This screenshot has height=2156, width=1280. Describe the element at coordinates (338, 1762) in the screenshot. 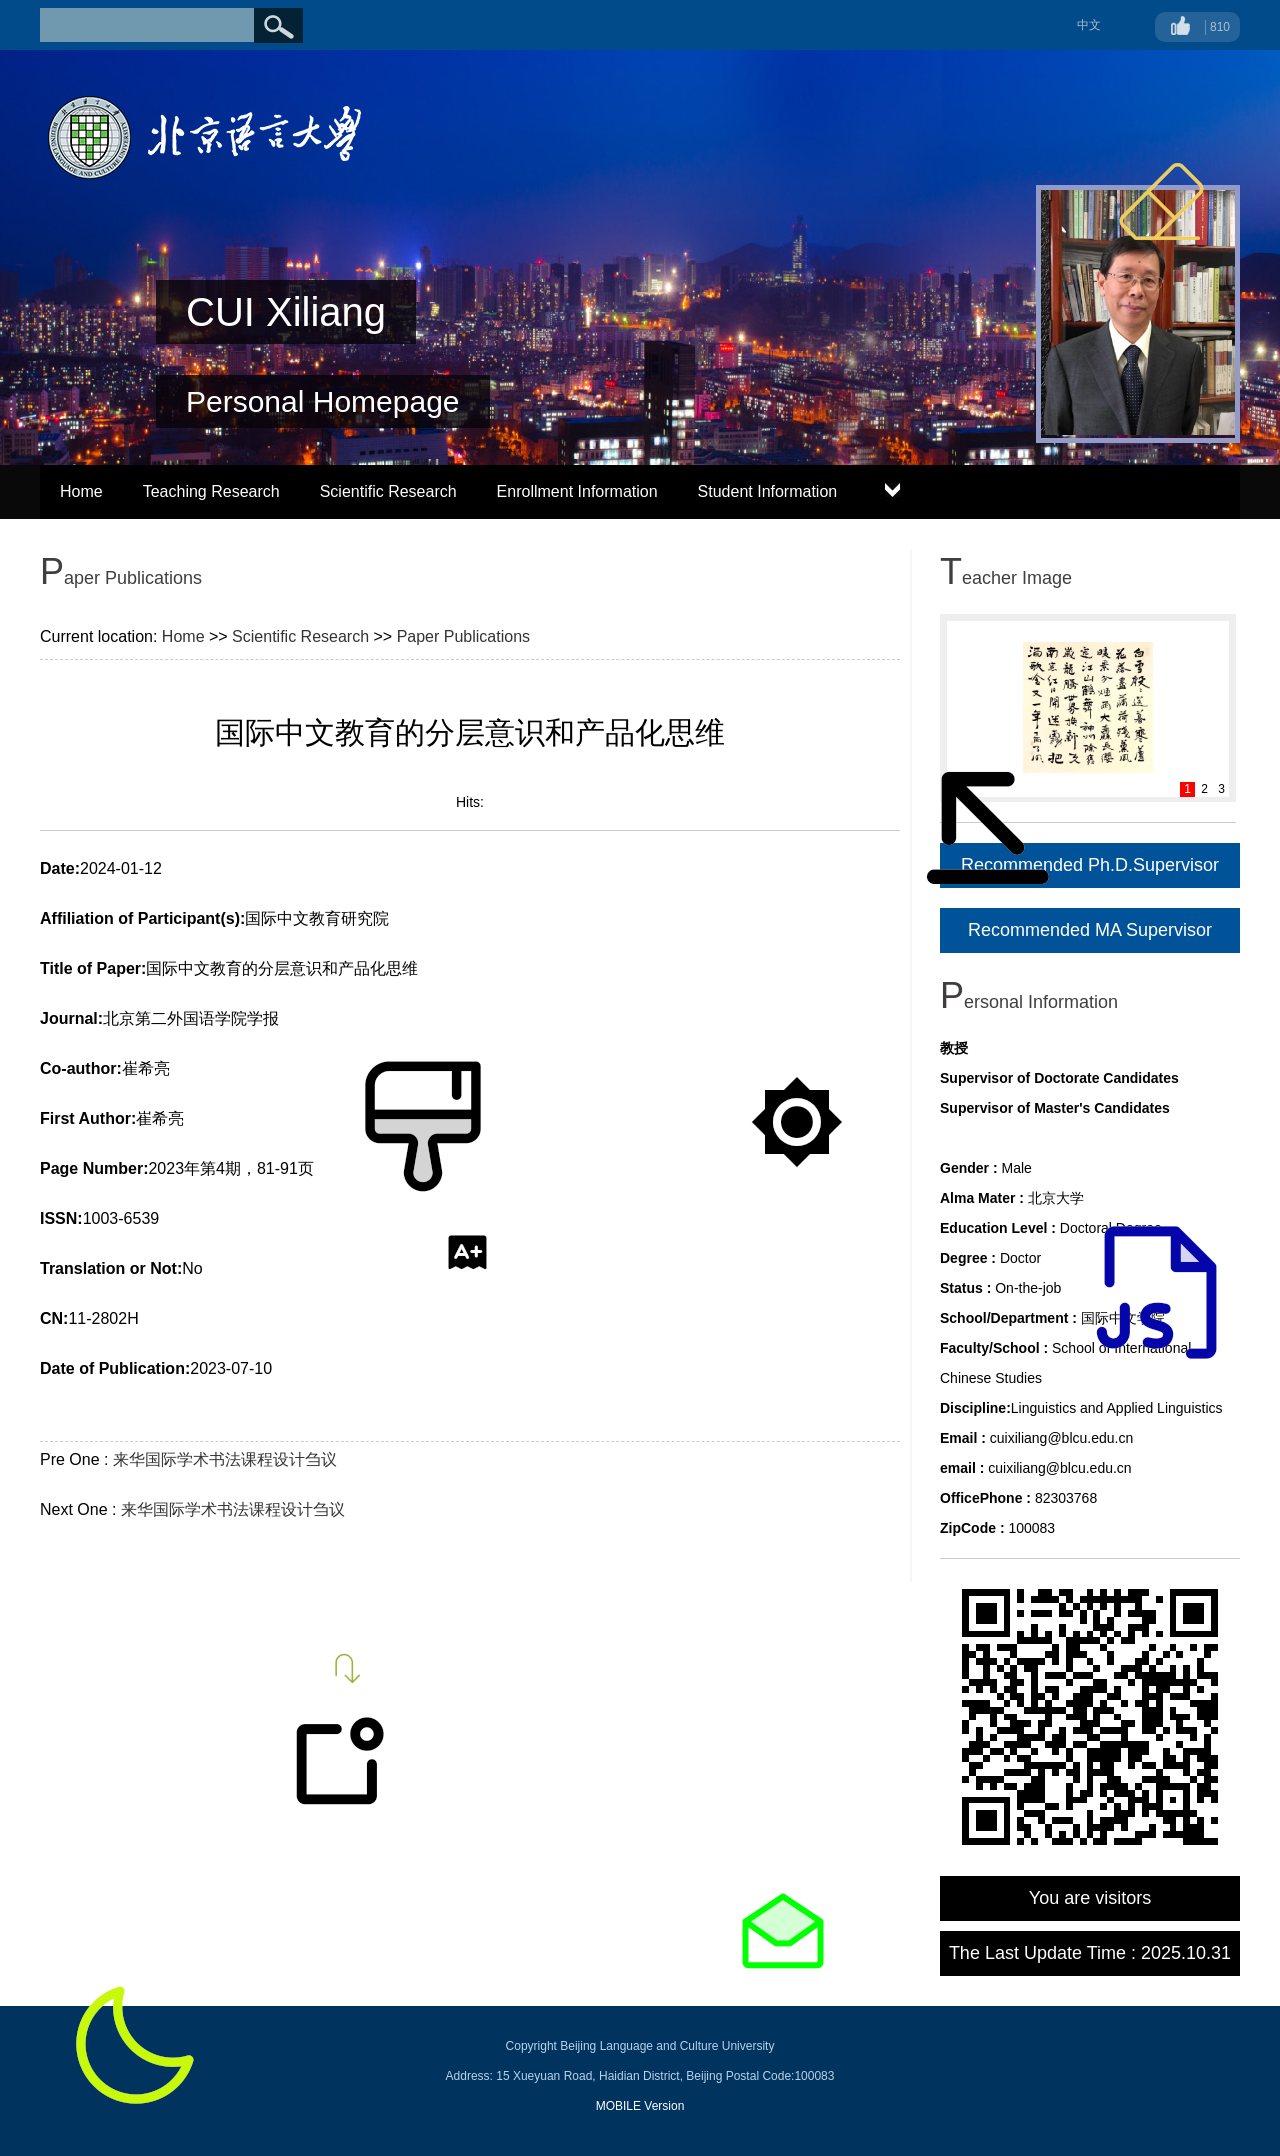

I see `view notifications` at that location.